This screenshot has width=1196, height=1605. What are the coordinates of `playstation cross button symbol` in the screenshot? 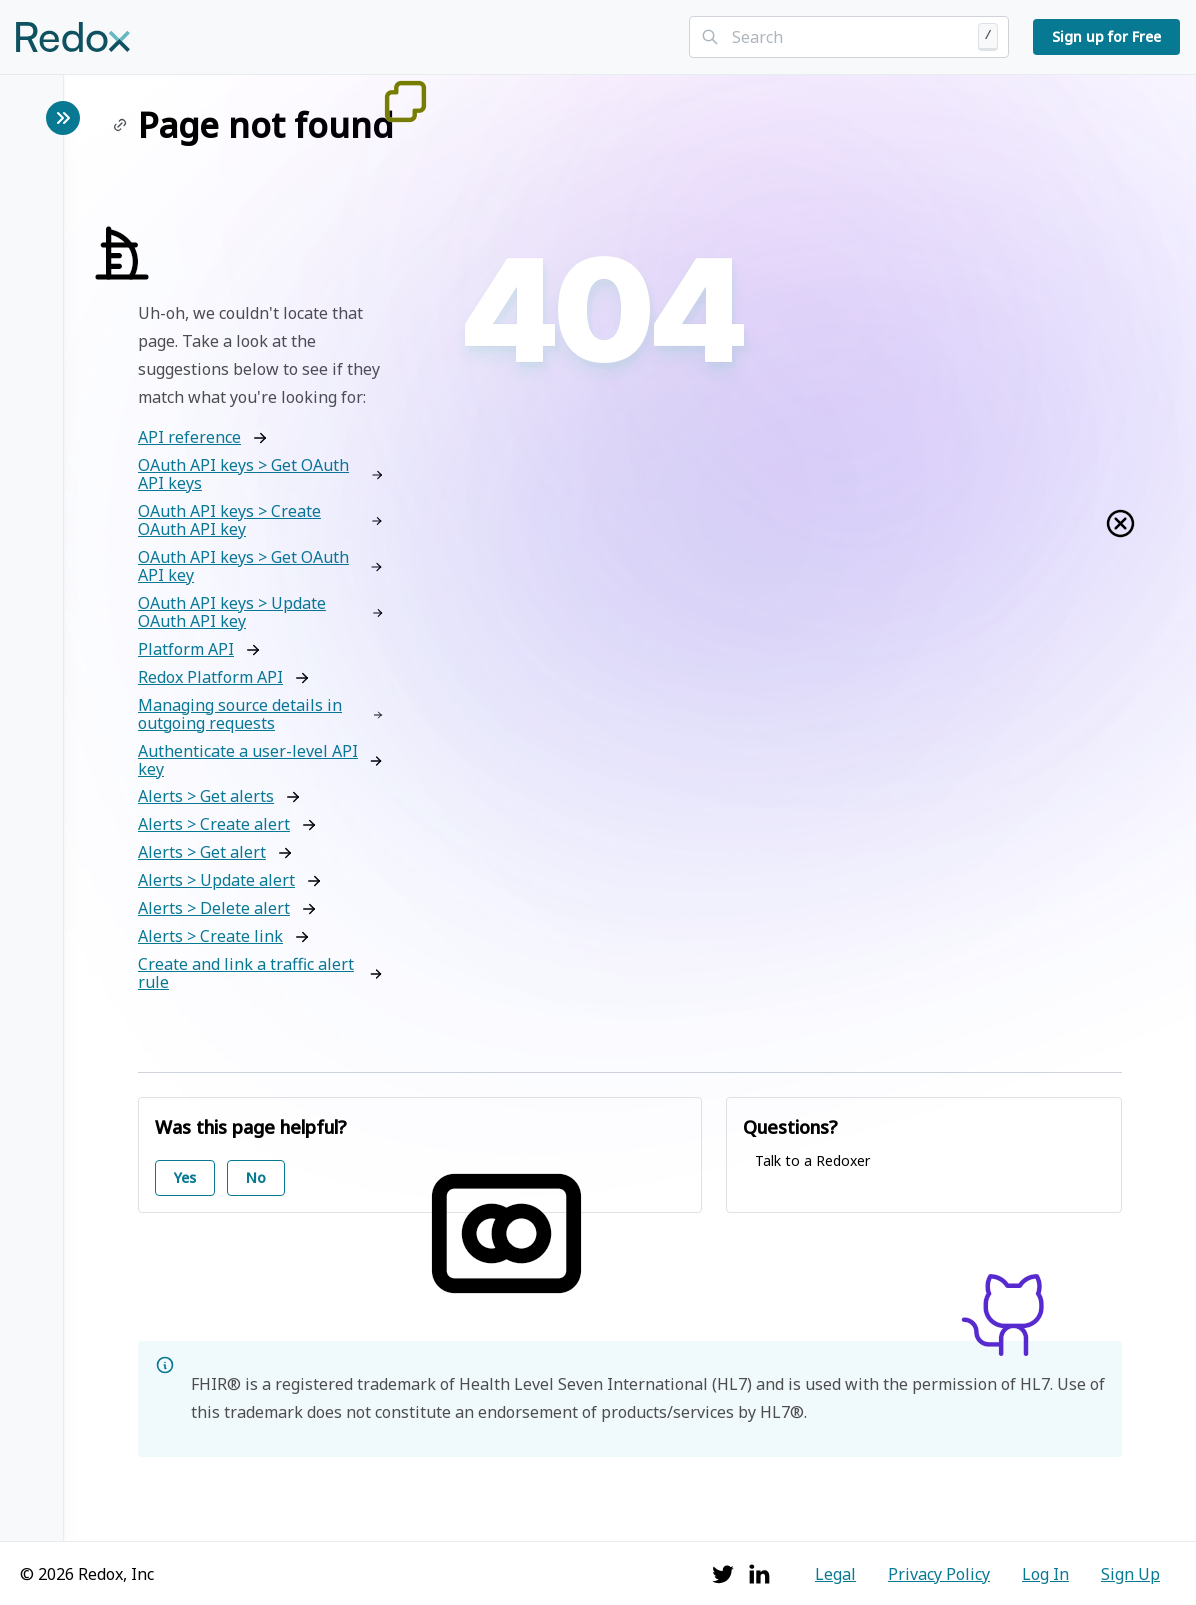 It's located at (1120, 523).